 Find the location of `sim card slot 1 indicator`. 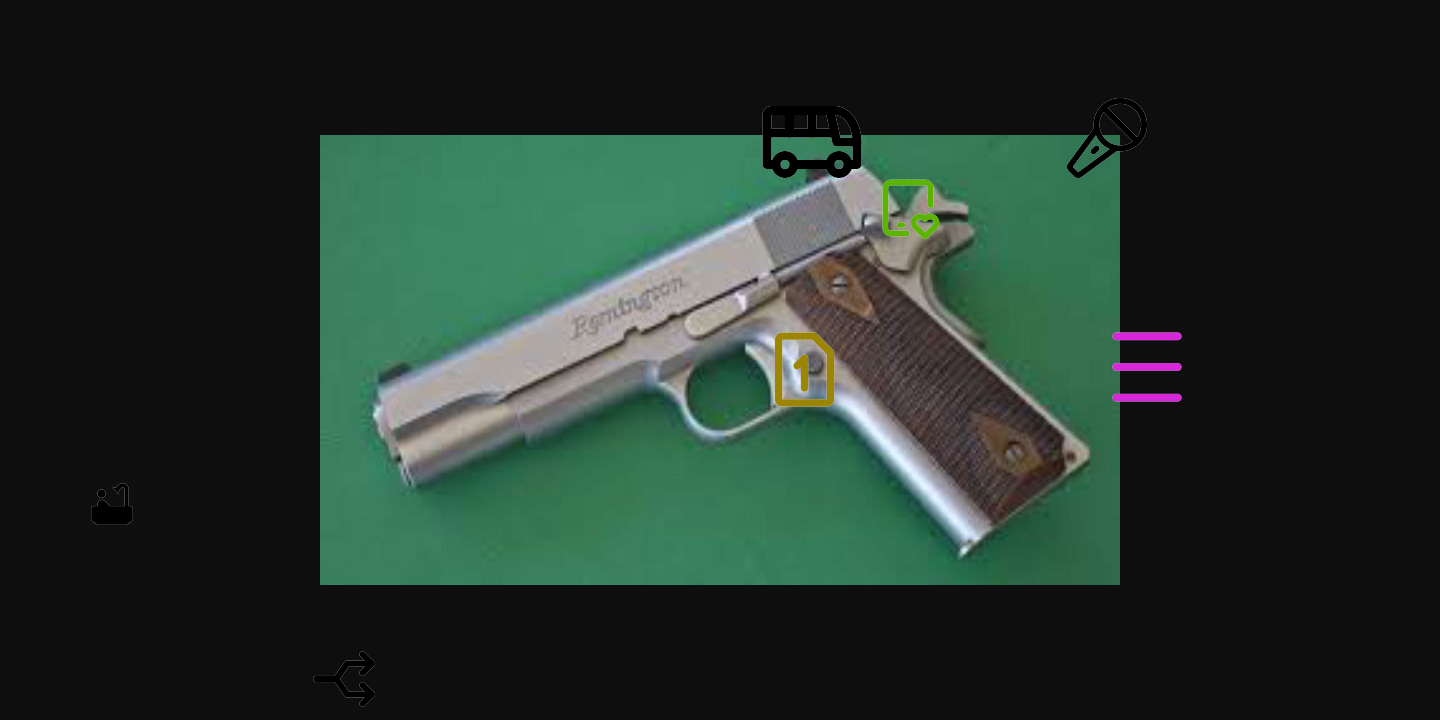

sim card slot 1 indicator is located at coordinates (804, 369).